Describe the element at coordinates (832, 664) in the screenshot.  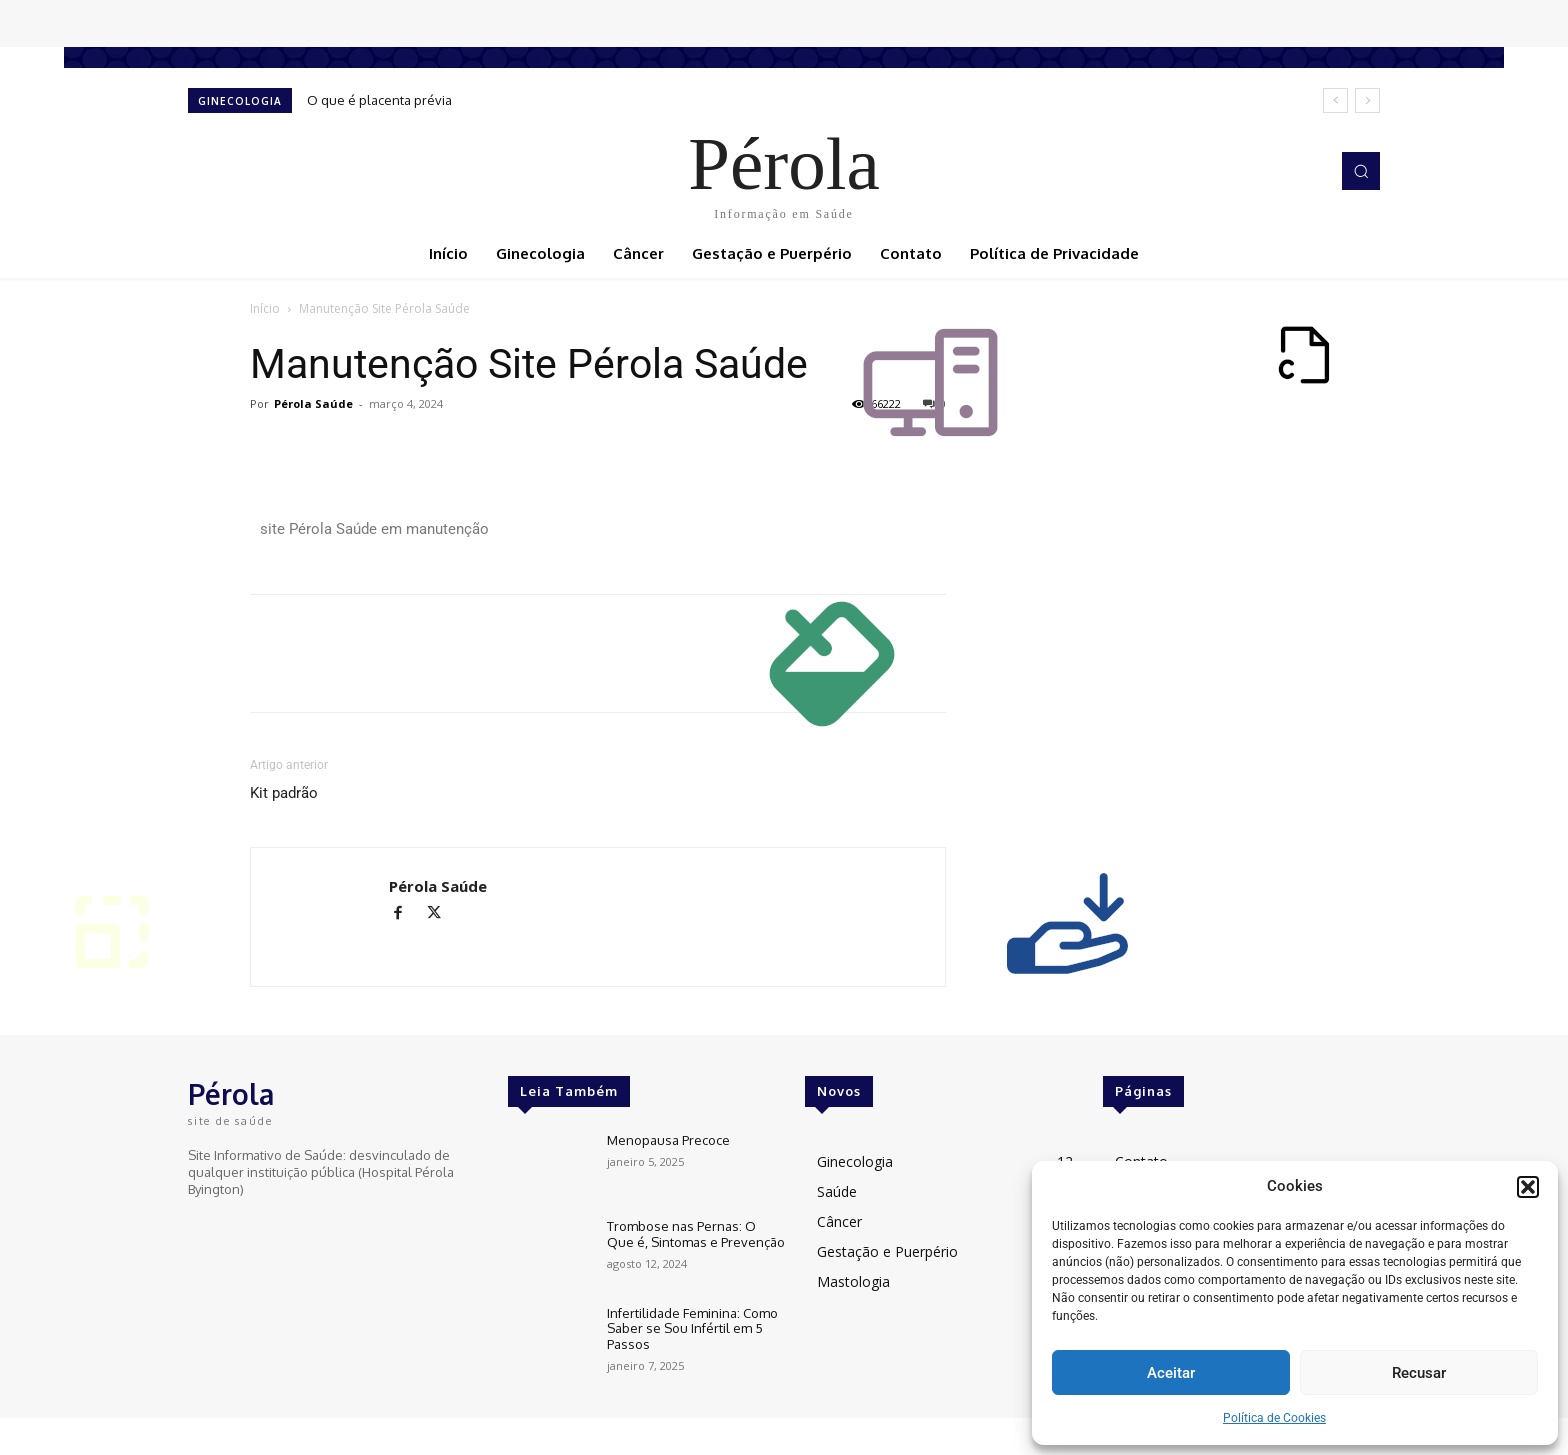
I see `fill an area with color` at that location.